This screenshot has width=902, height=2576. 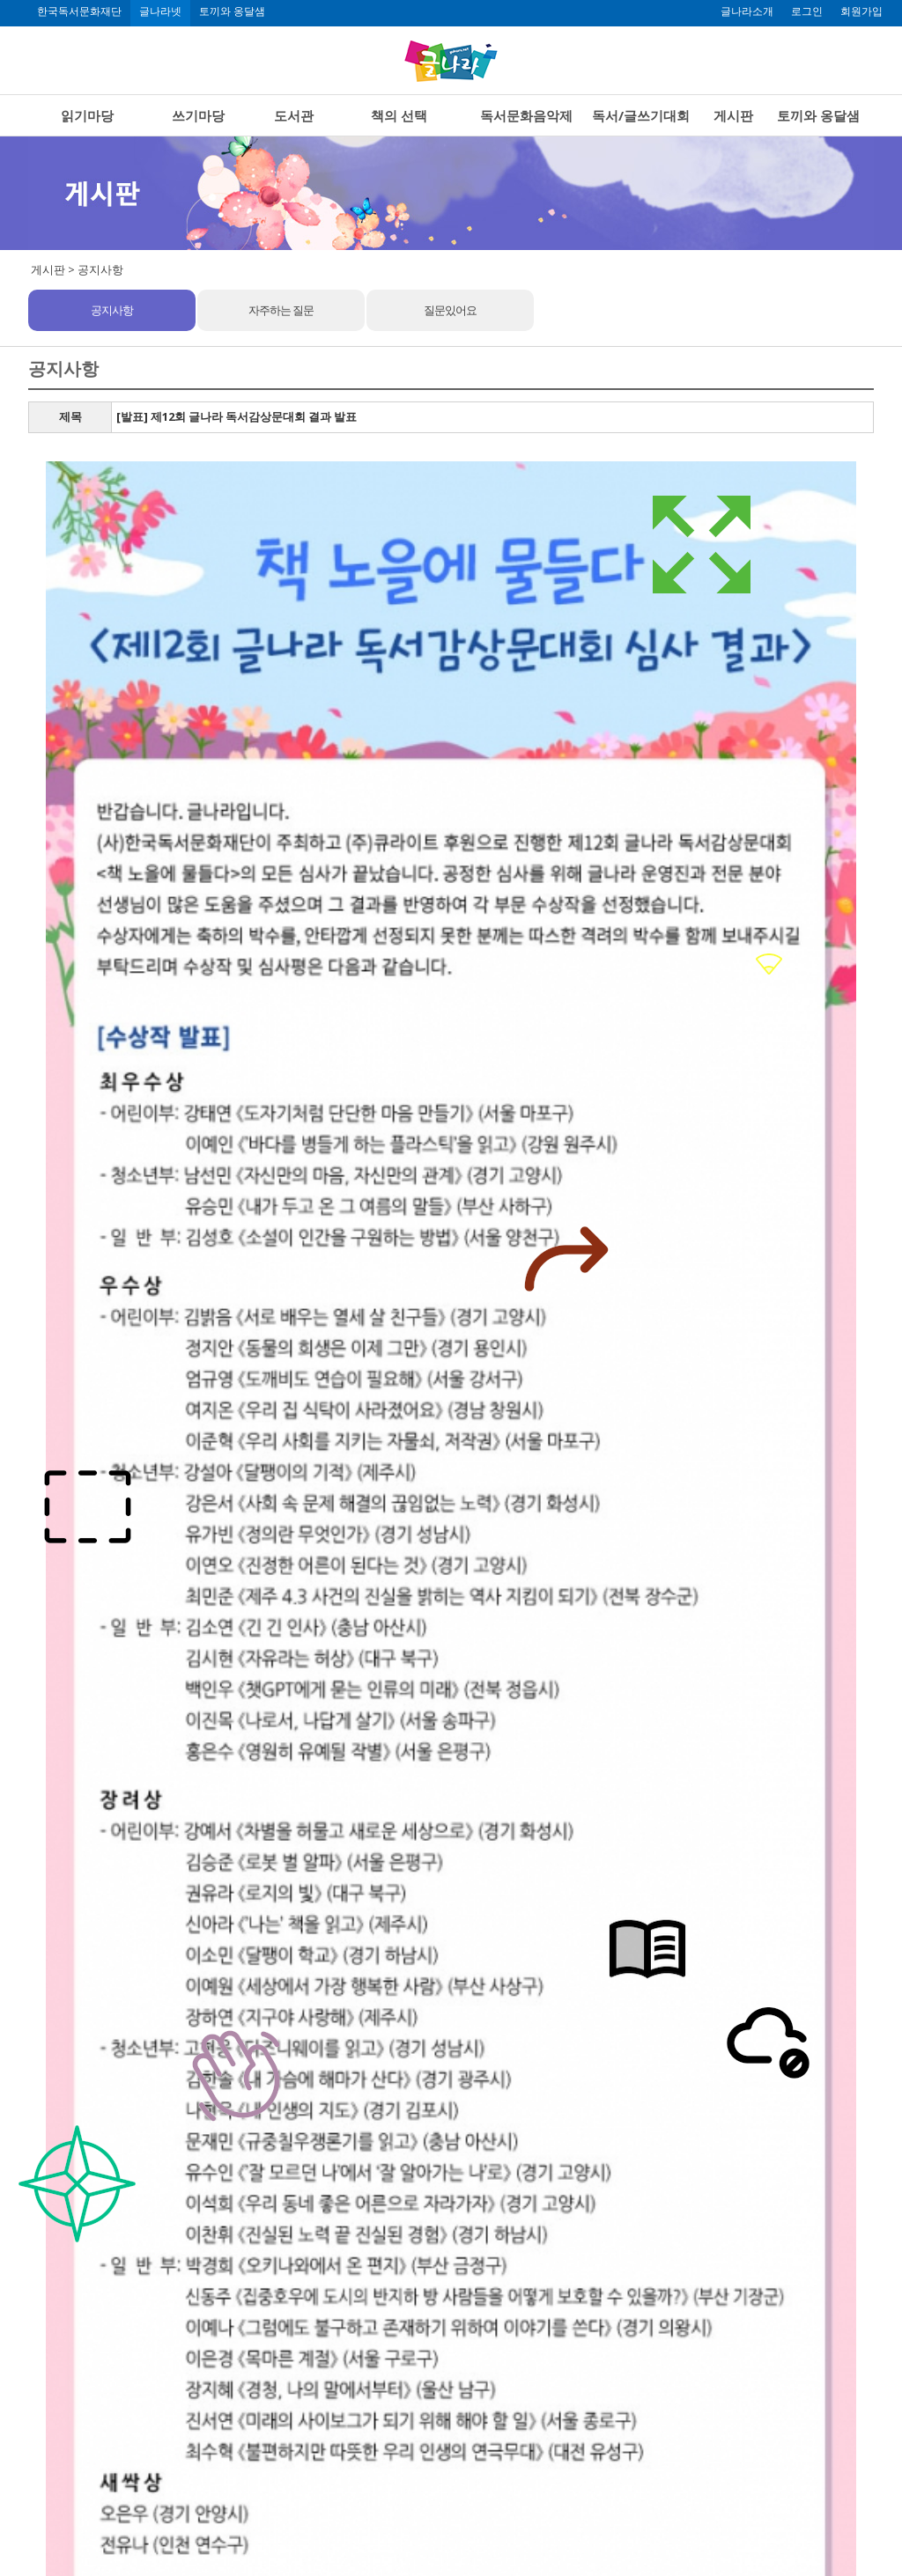 I want to click on share or forward content, so click(x=566, y=1259).